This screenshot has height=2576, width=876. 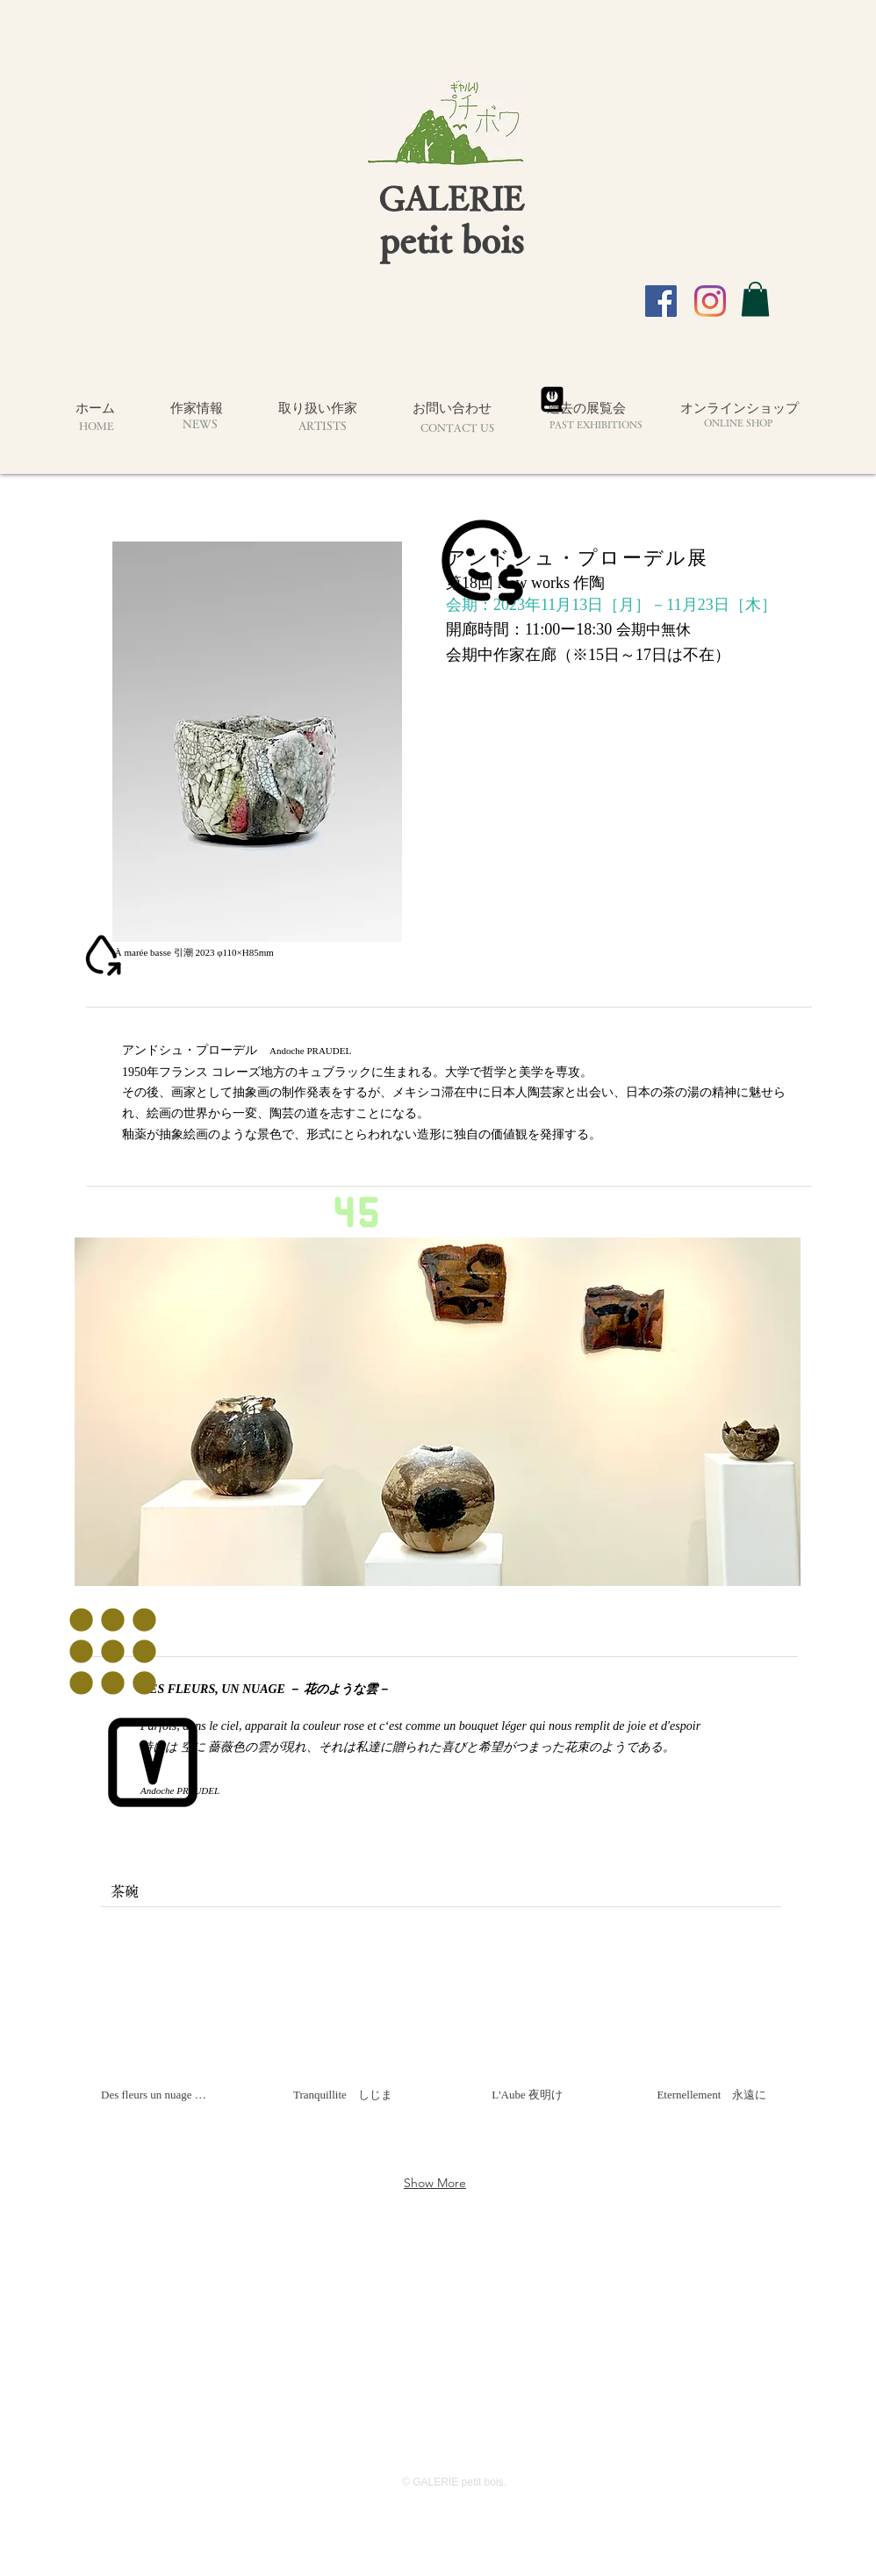 I want to click on access the jedi archive or journal, so click(x=552, y=399).